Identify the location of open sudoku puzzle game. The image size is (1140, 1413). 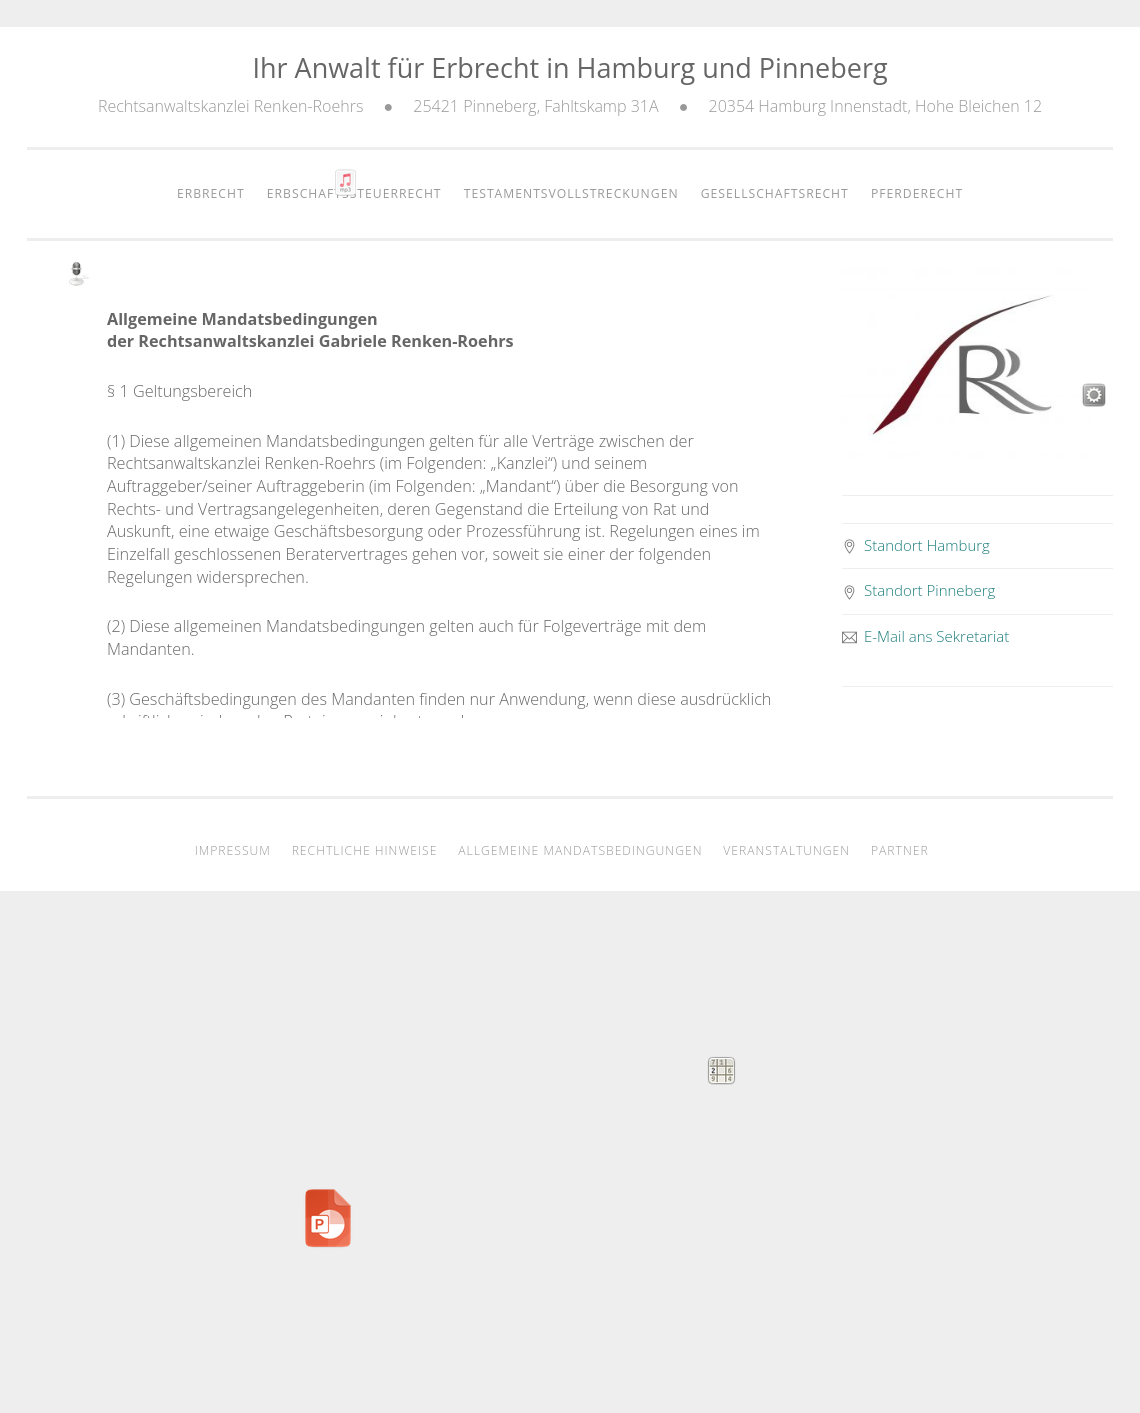
(721, 1070).